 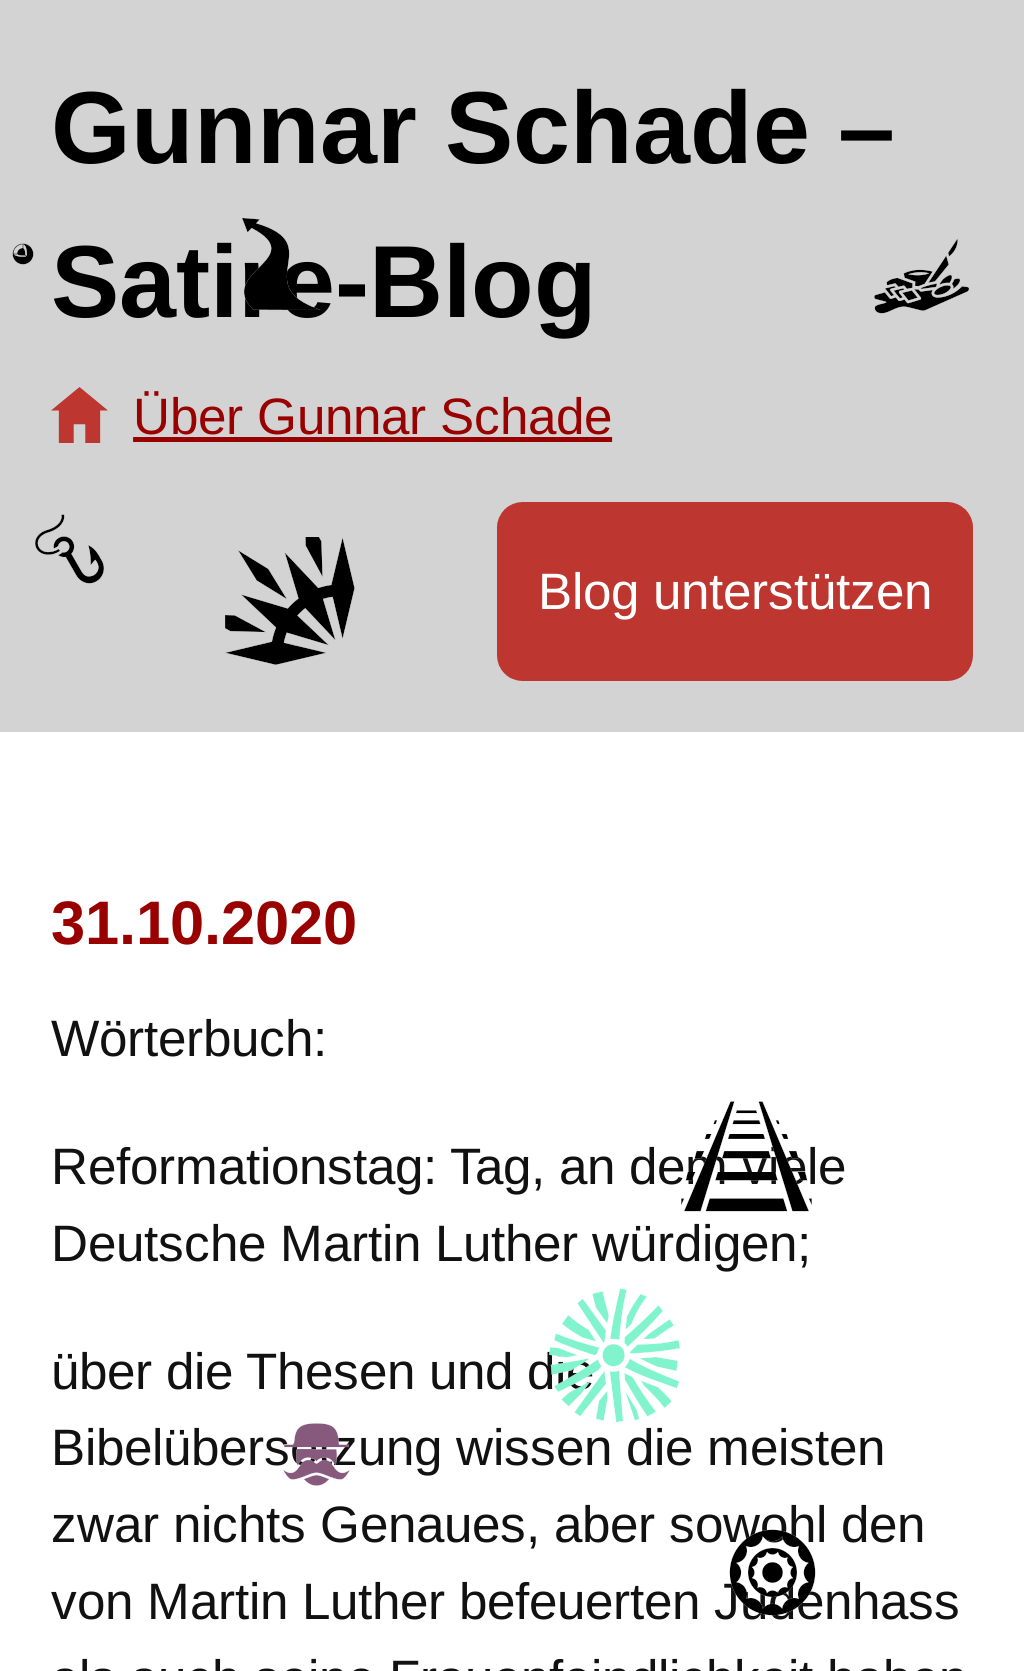 What do you see at coordinates (746, 1147) in the screenshot?
I see `access train or railway transportation options` at bounding box center [746, 1147].